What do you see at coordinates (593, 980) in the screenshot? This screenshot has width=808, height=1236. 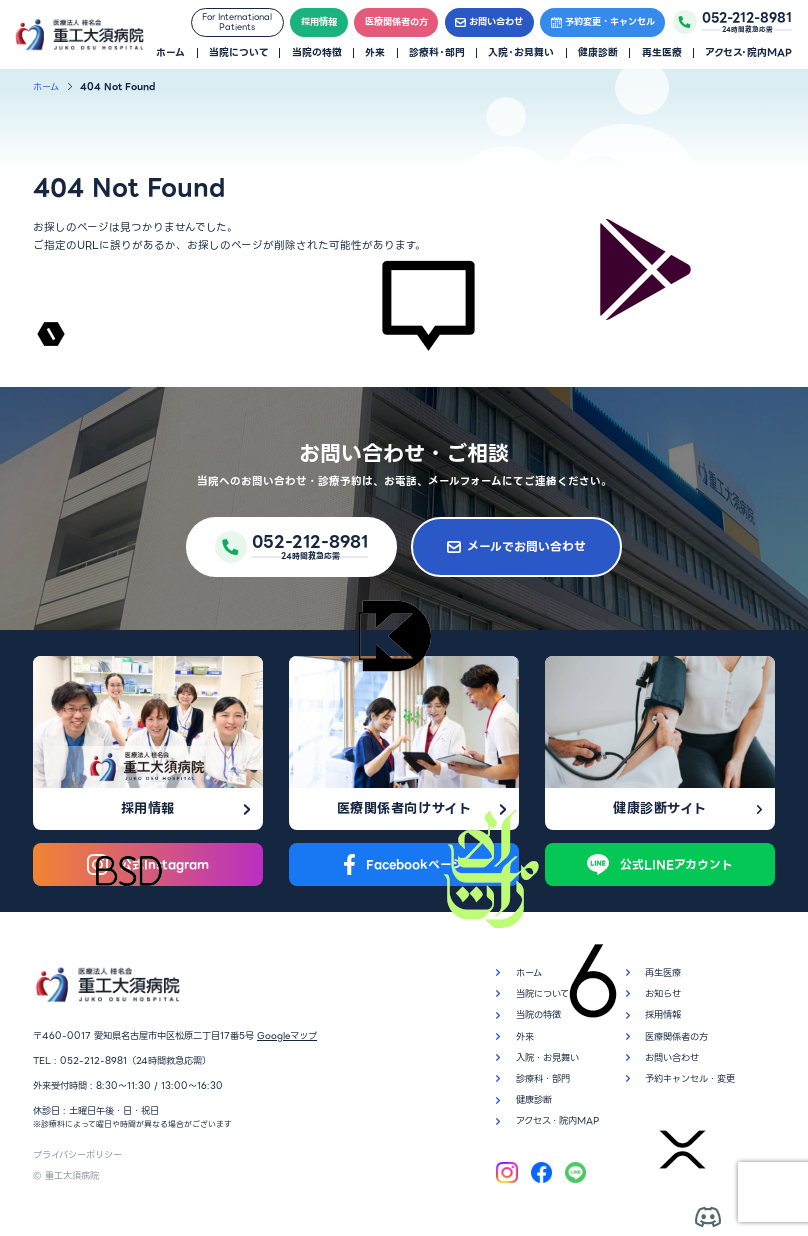 I see `indicates item number 6 in a list or sequence` at bounding box center [593, 980].